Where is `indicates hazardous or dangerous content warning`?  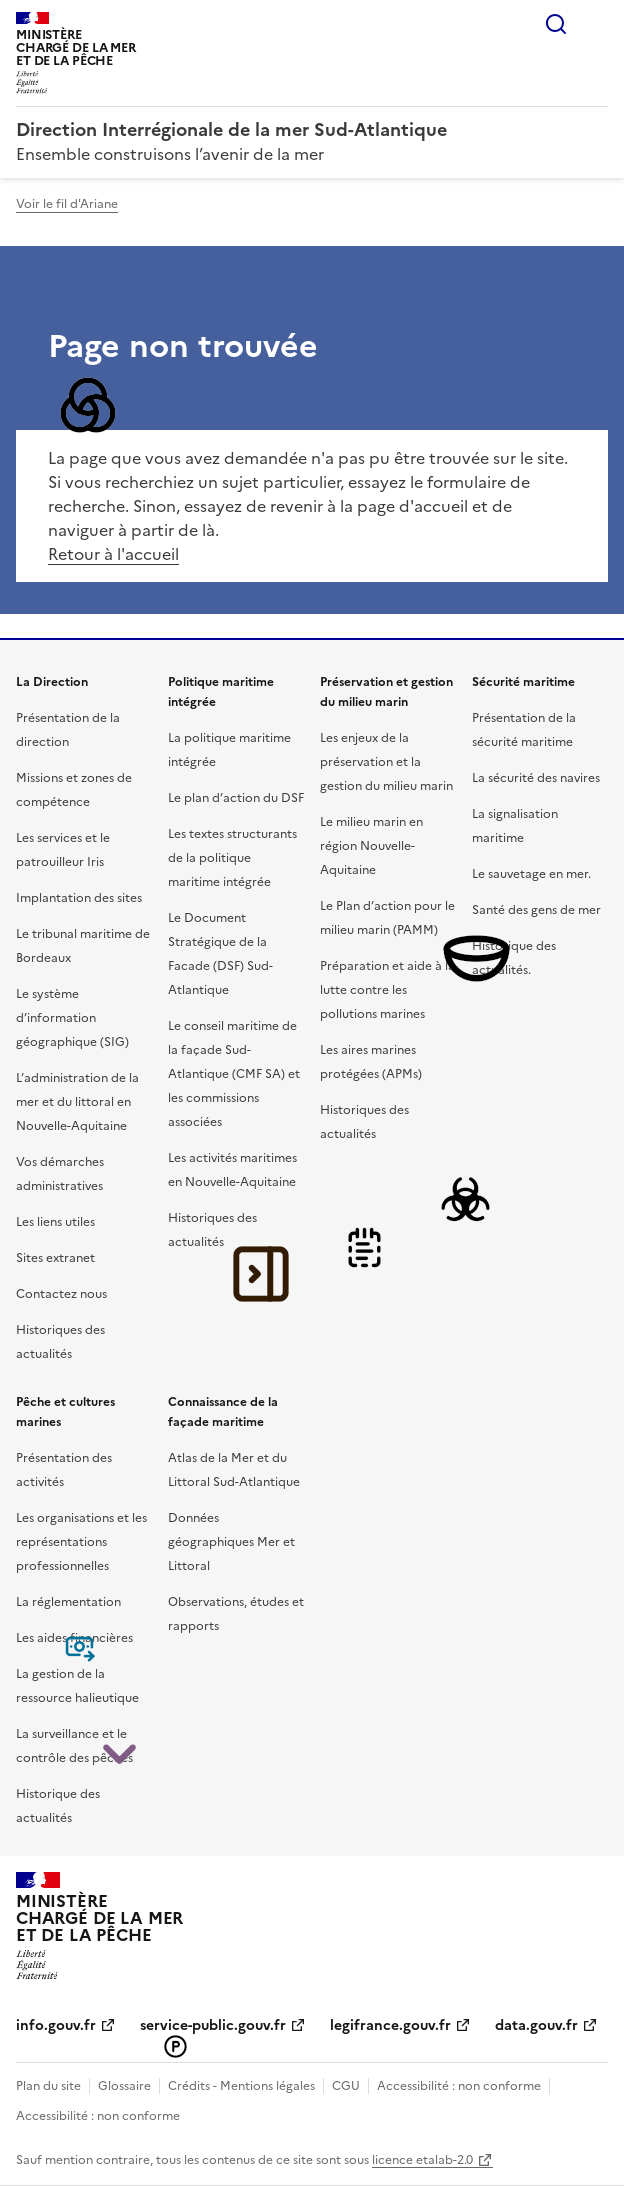
indicates hazardous or dangerous content warning is located at coordinates (465, 1200).